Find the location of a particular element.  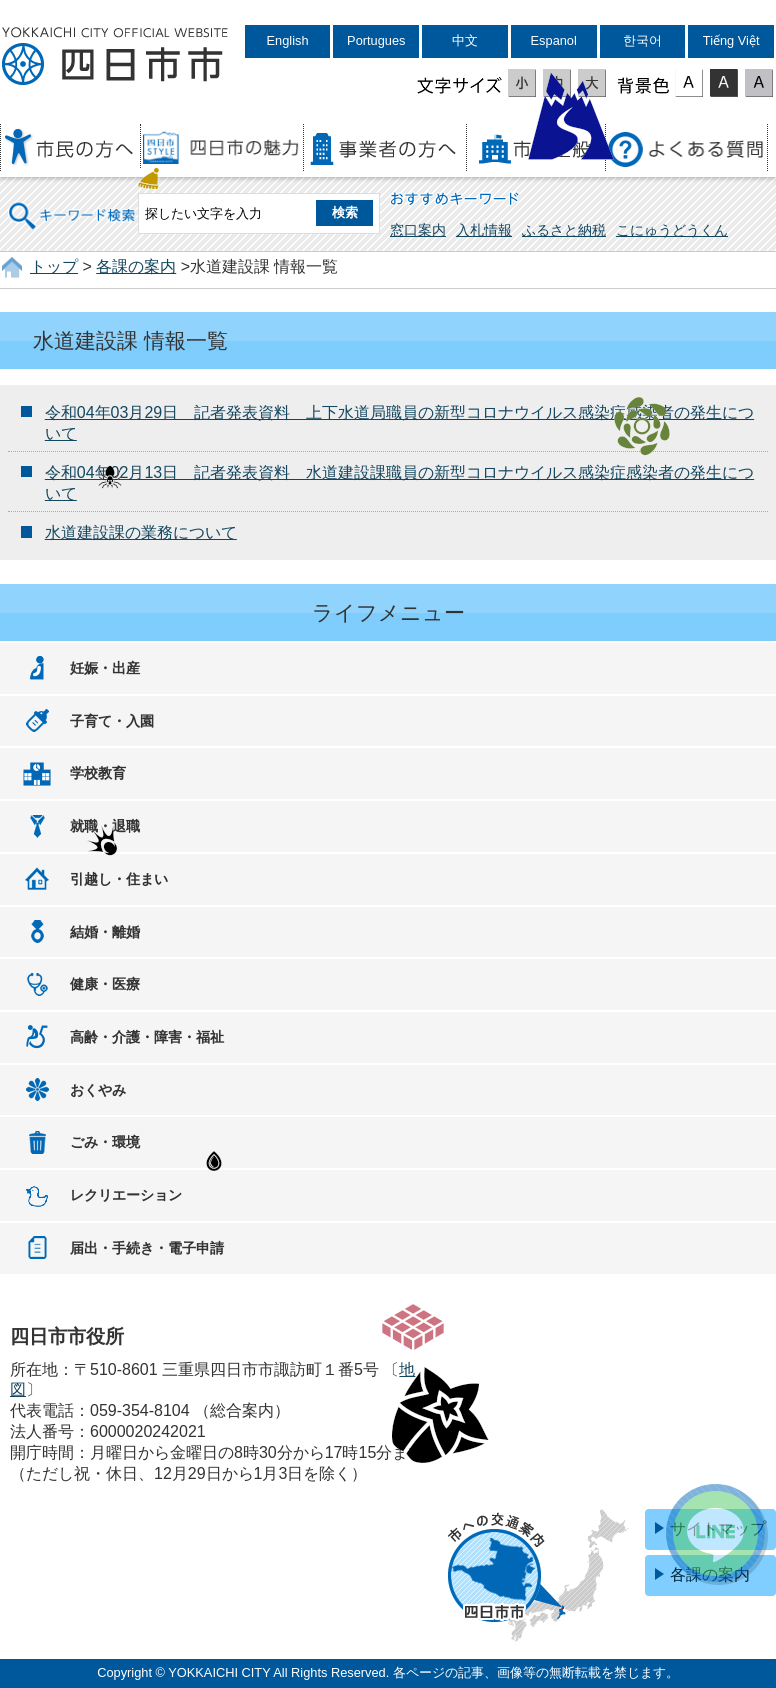

spider enemy or creature in a game interface is located at coordinates (110, 477).